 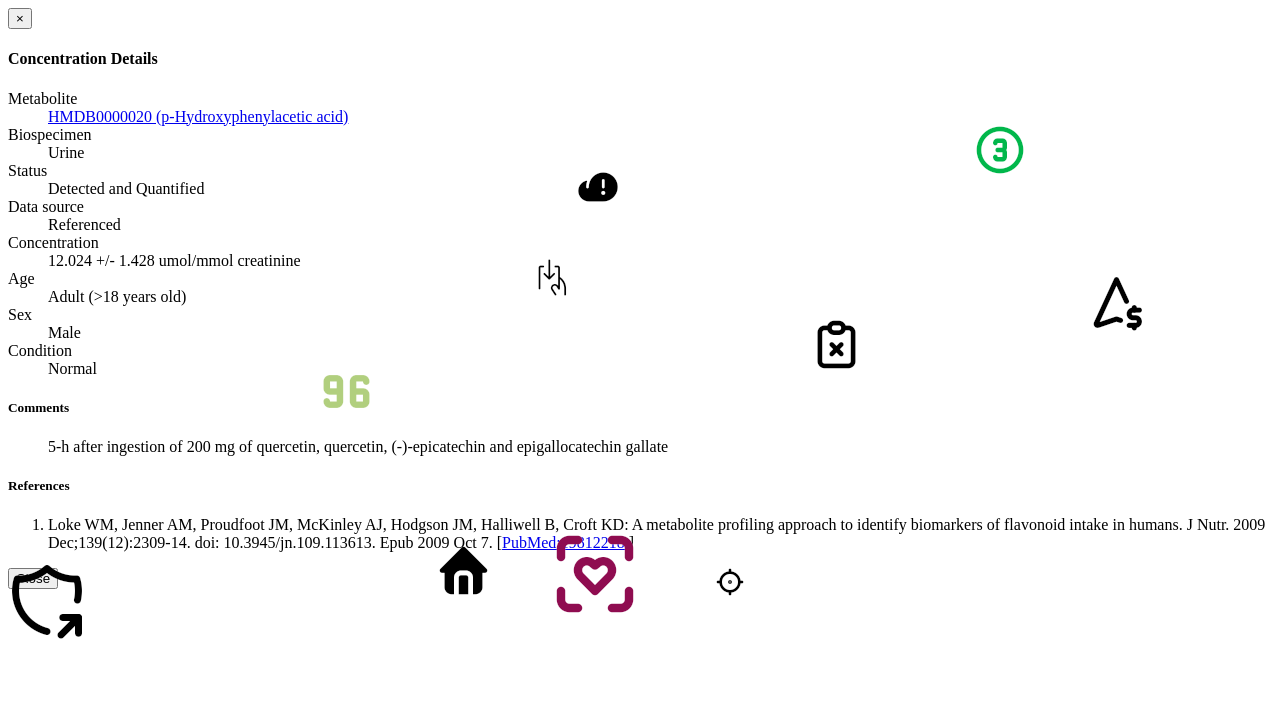 What do you see at coordinates (346, 391) in the screenshot?
I see `displays the number 96 as a label or count indicator` at bounding box center [346, 391].